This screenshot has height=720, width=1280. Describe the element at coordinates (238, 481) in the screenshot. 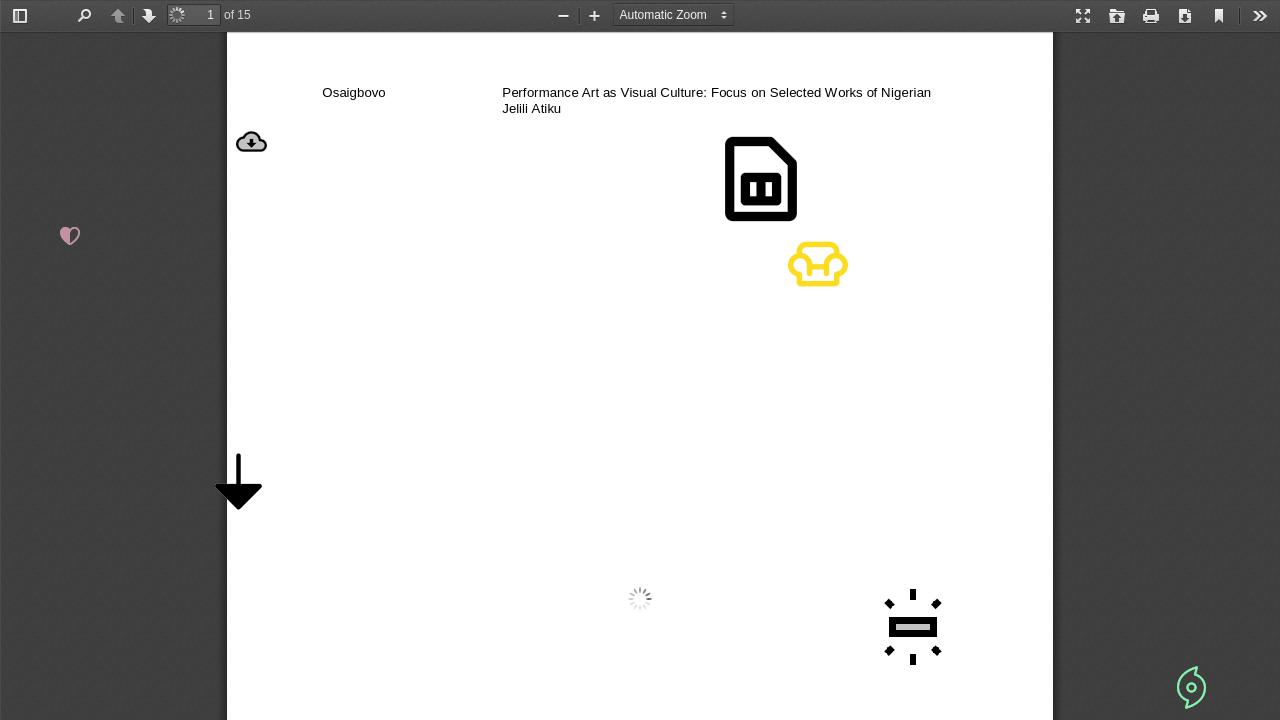

I see `download a file or content` at that location.